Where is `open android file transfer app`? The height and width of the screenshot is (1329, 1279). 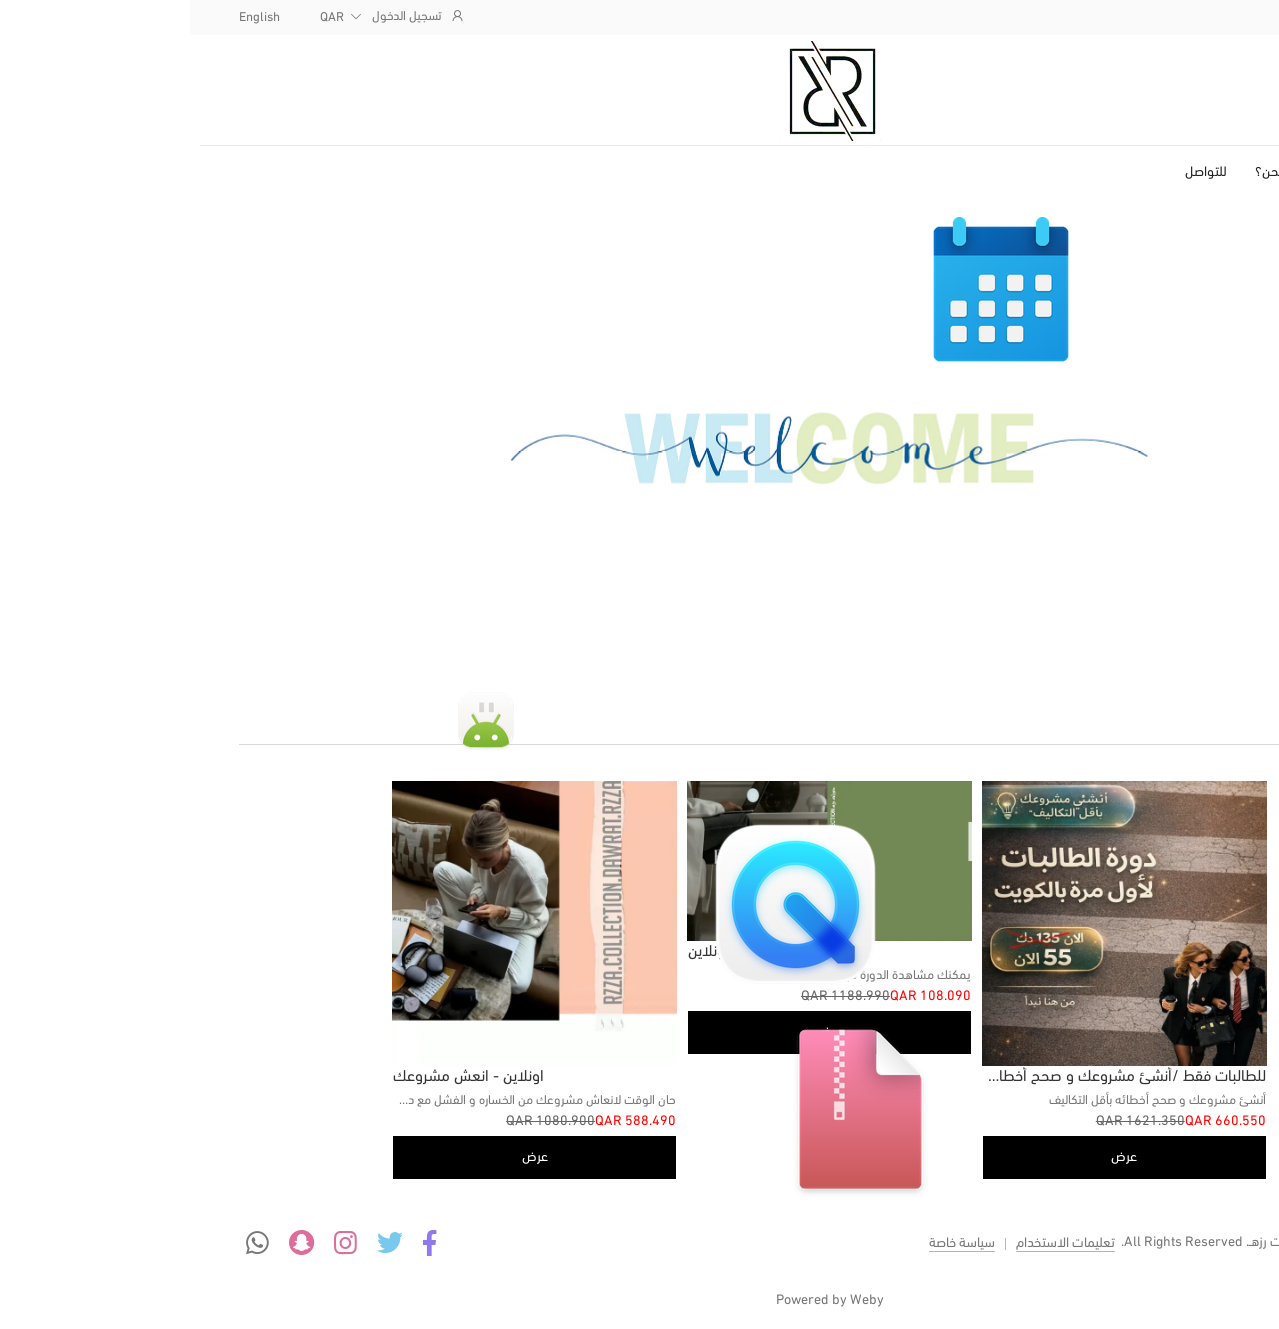
open android file transfer app is located at coordinates (486, 720).